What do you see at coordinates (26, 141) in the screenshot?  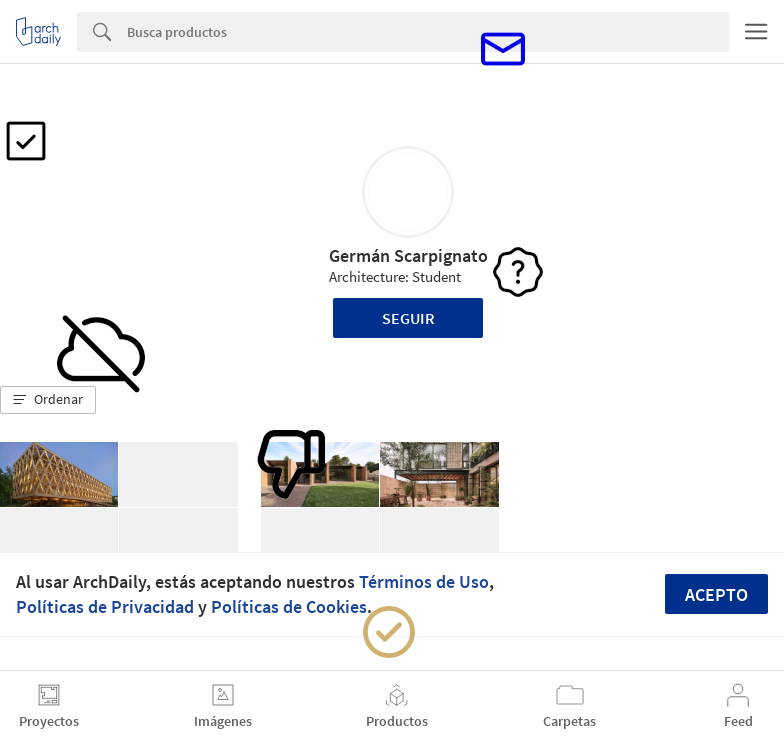 I see `mark a task or item as complete` at bounding box center [26, 141].